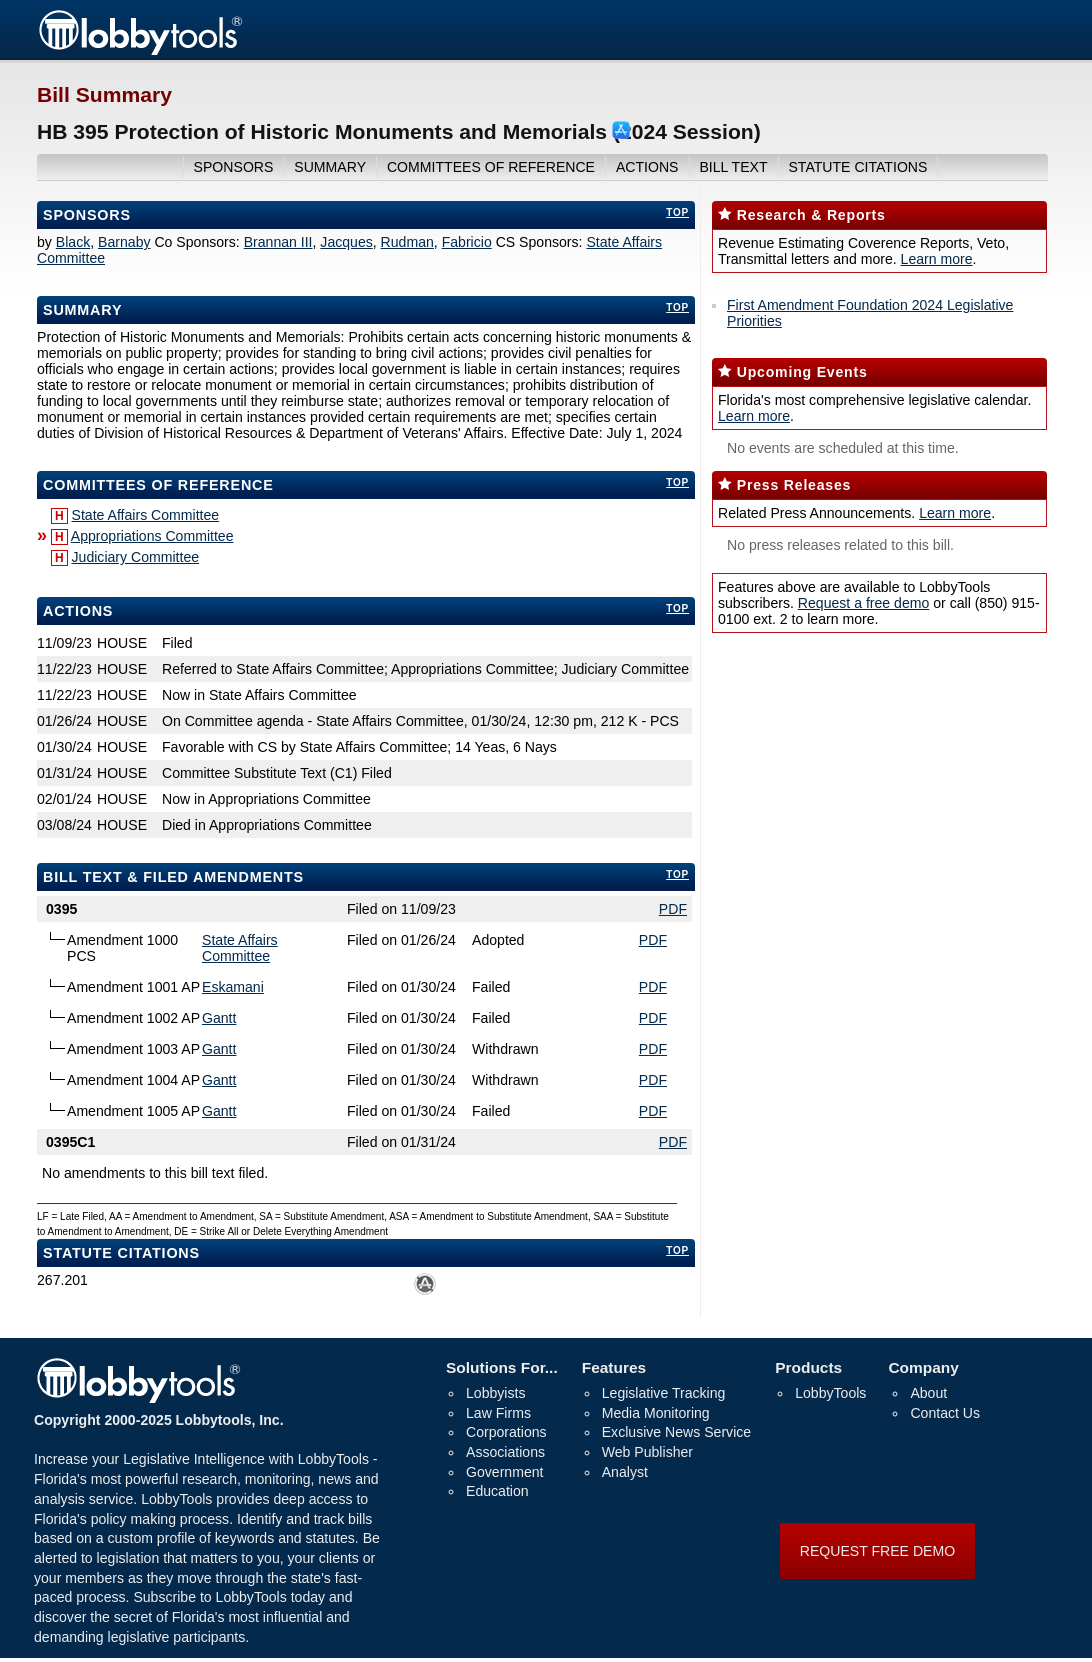 This screenshot has width=1092, height=1662. Describe the element at coordinates (621, 130) in the screenshot. I see `open the app store to browse and download applications` at that location.